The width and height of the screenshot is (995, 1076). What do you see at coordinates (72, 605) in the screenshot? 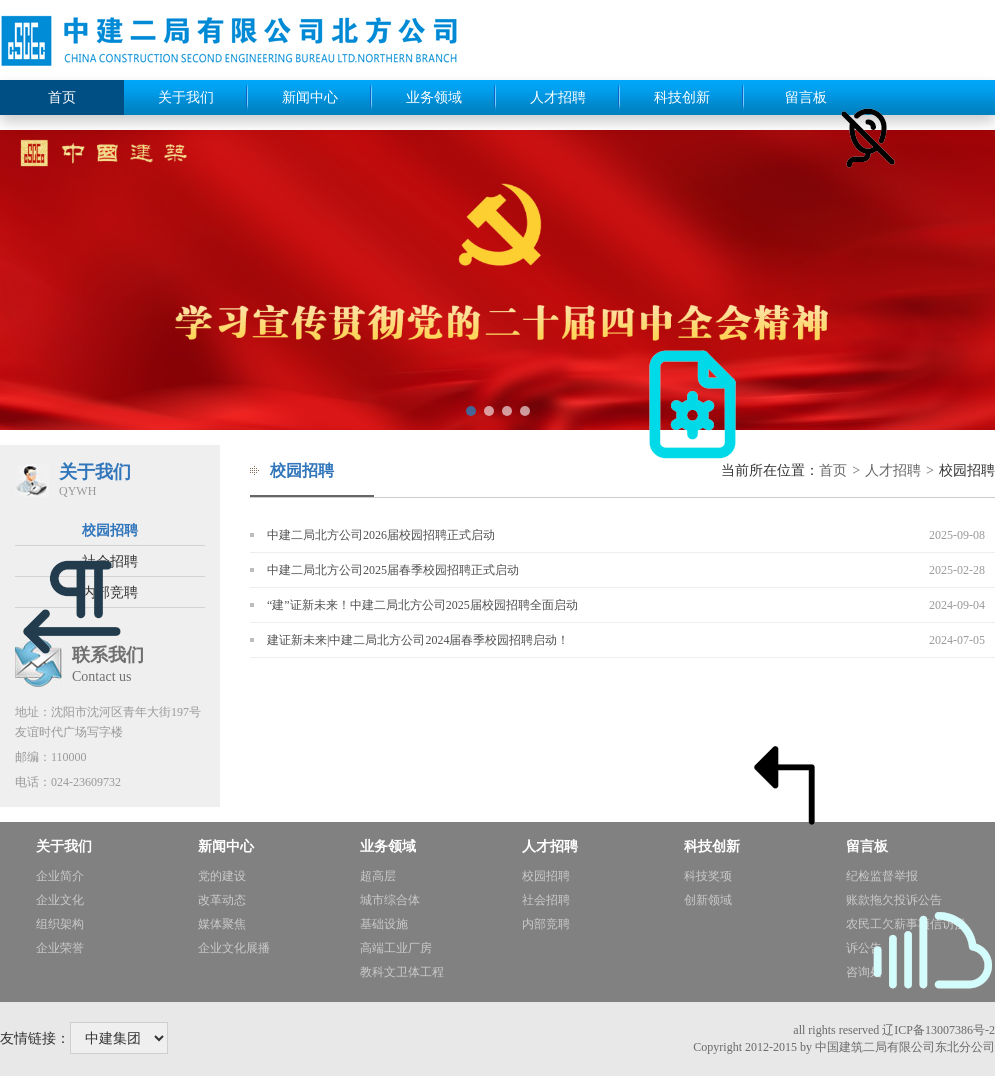
I see `align text to the left` at bounding box center [72, 605].